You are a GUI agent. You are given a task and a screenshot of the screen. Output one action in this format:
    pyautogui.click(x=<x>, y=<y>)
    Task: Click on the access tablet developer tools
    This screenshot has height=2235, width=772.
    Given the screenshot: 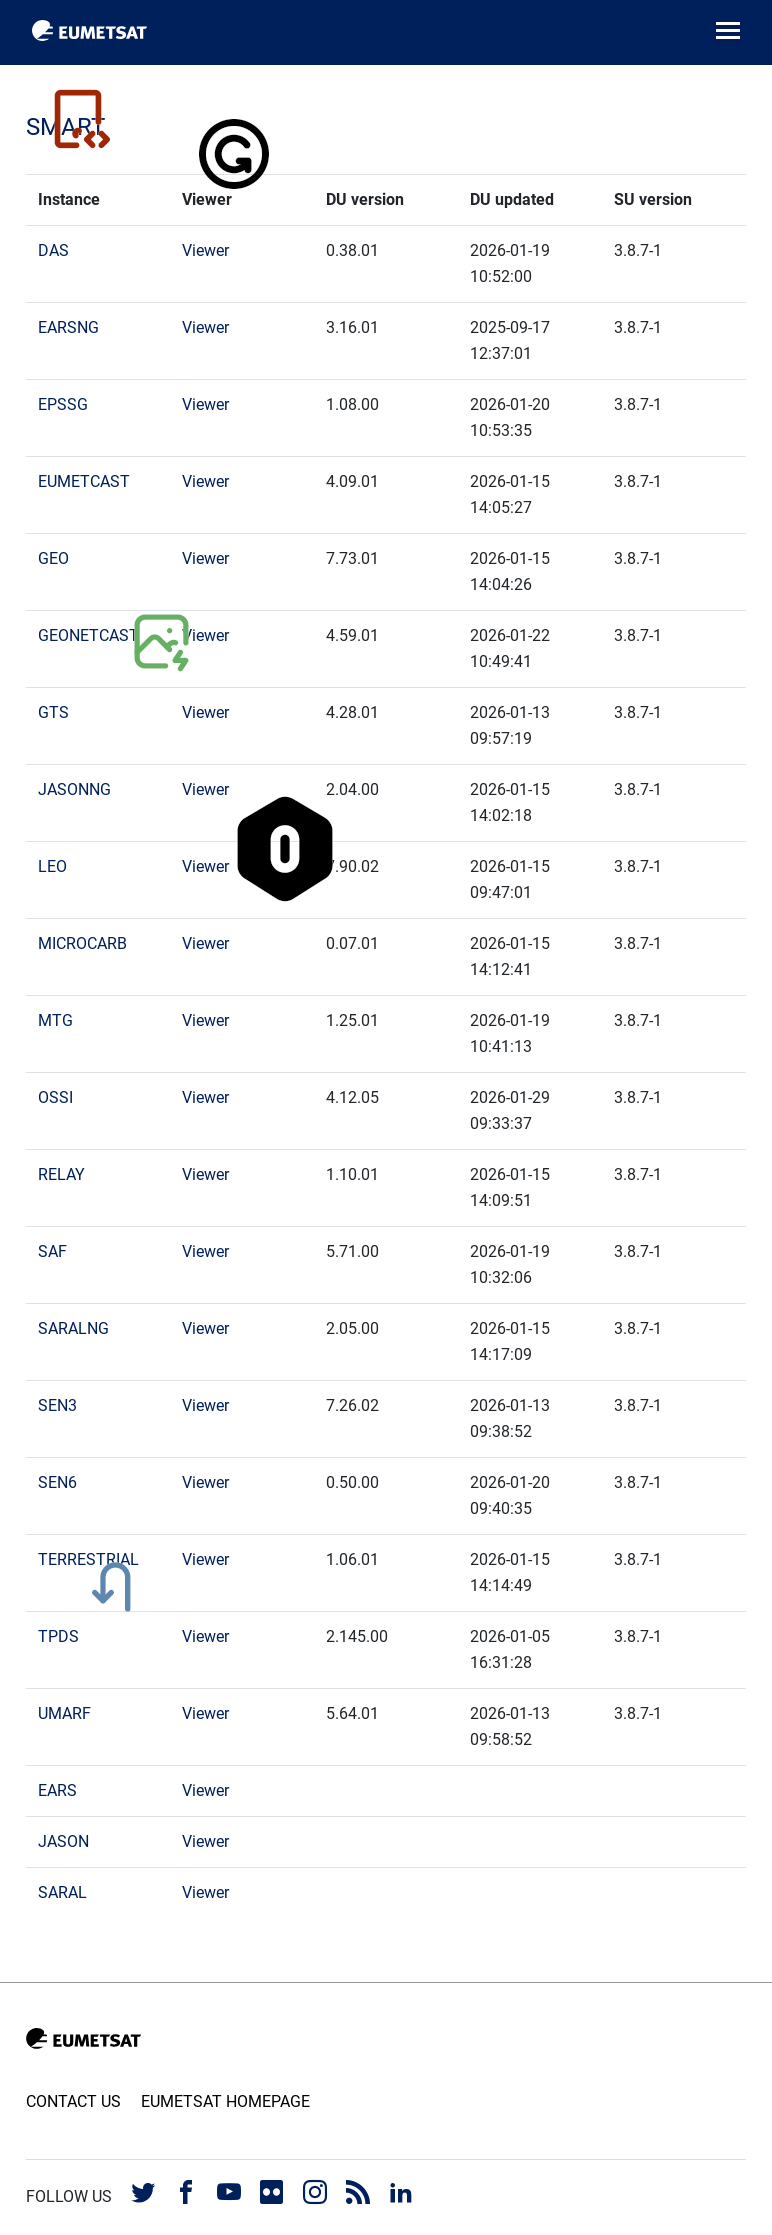 What is the action you would take?
    pyautogui.click(x=78, y=119)
    